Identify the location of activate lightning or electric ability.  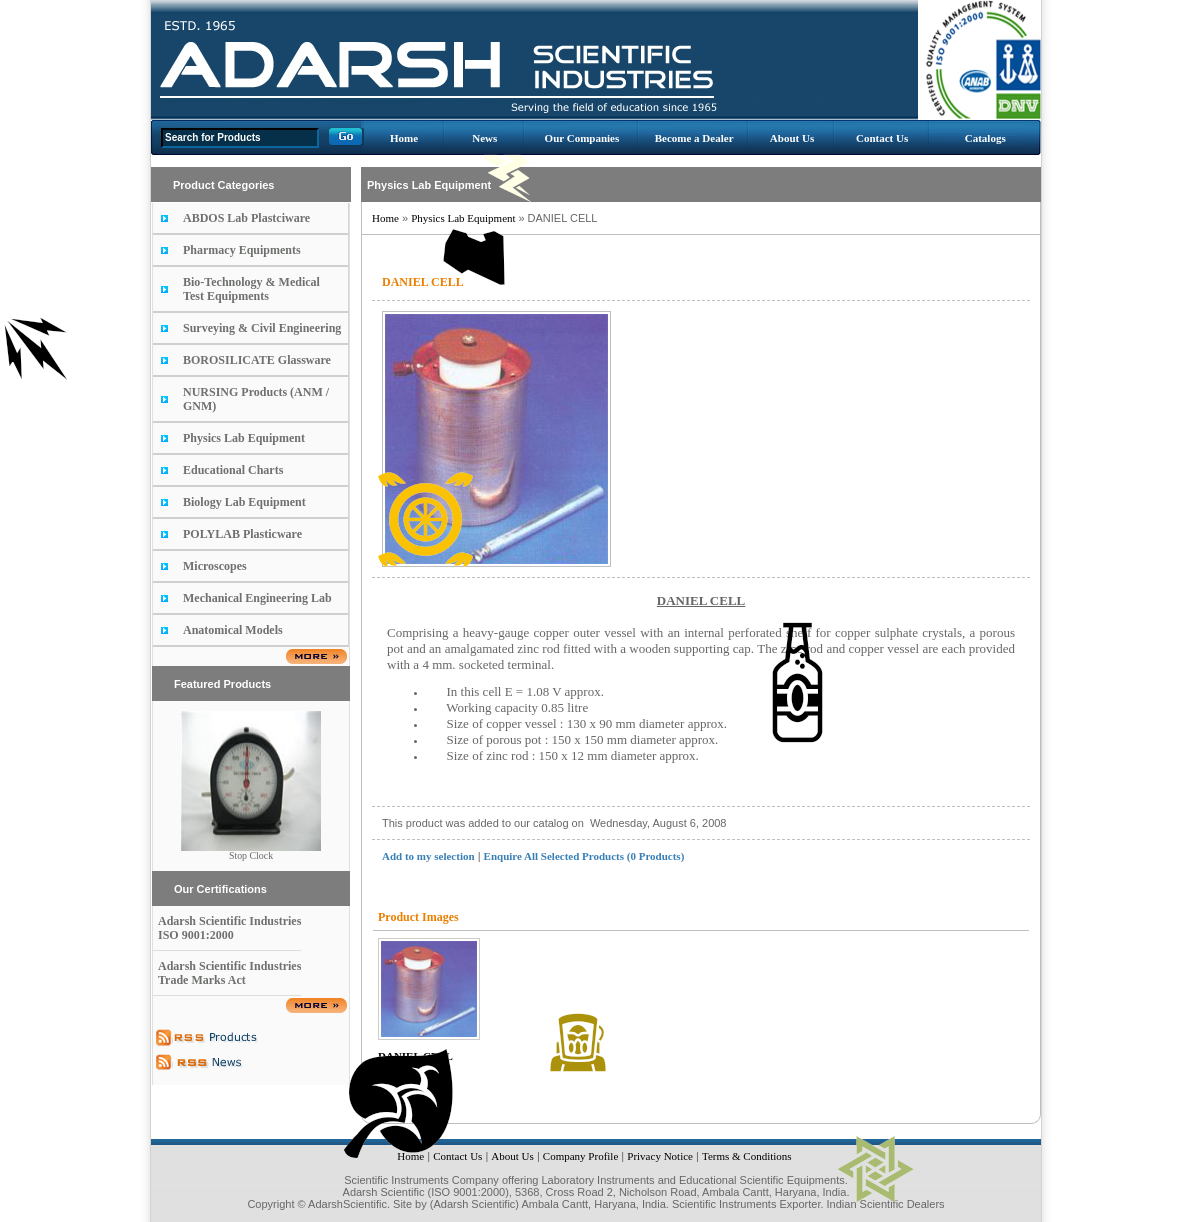
(507, 178).